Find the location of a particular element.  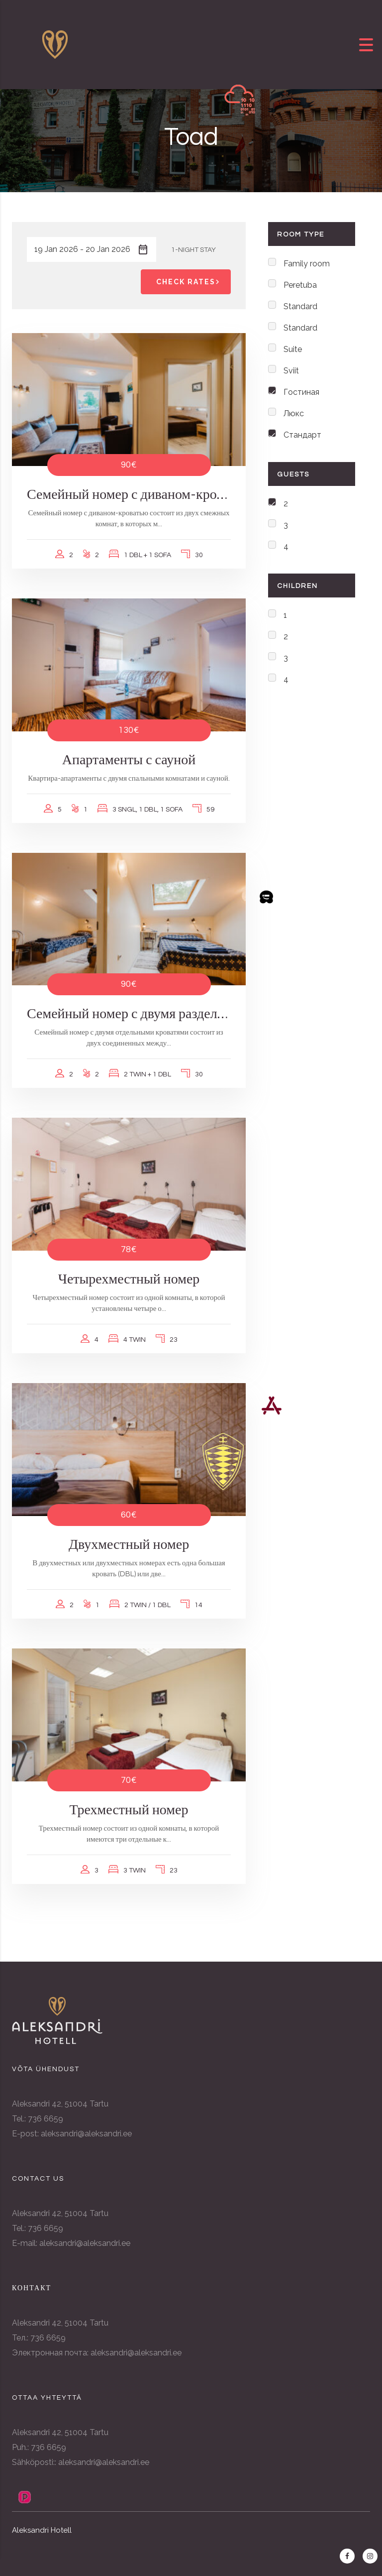

visit wpbeginner wordpress tutorials is located at coordinates (266, 897).